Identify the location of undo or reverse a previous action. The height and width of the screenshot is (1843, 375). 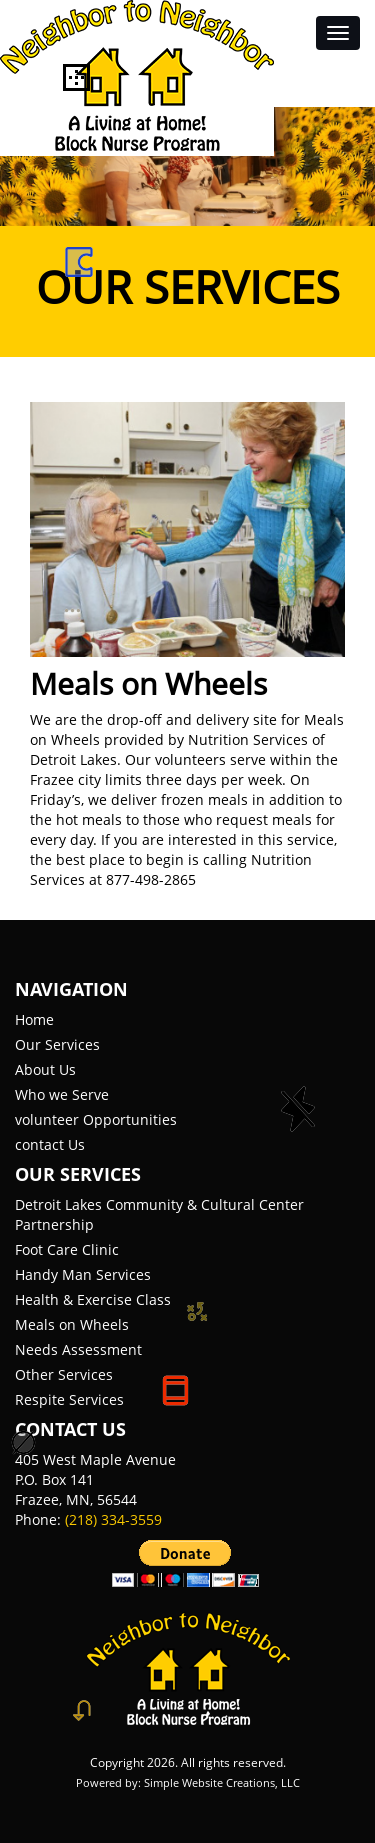
(82, 1710).